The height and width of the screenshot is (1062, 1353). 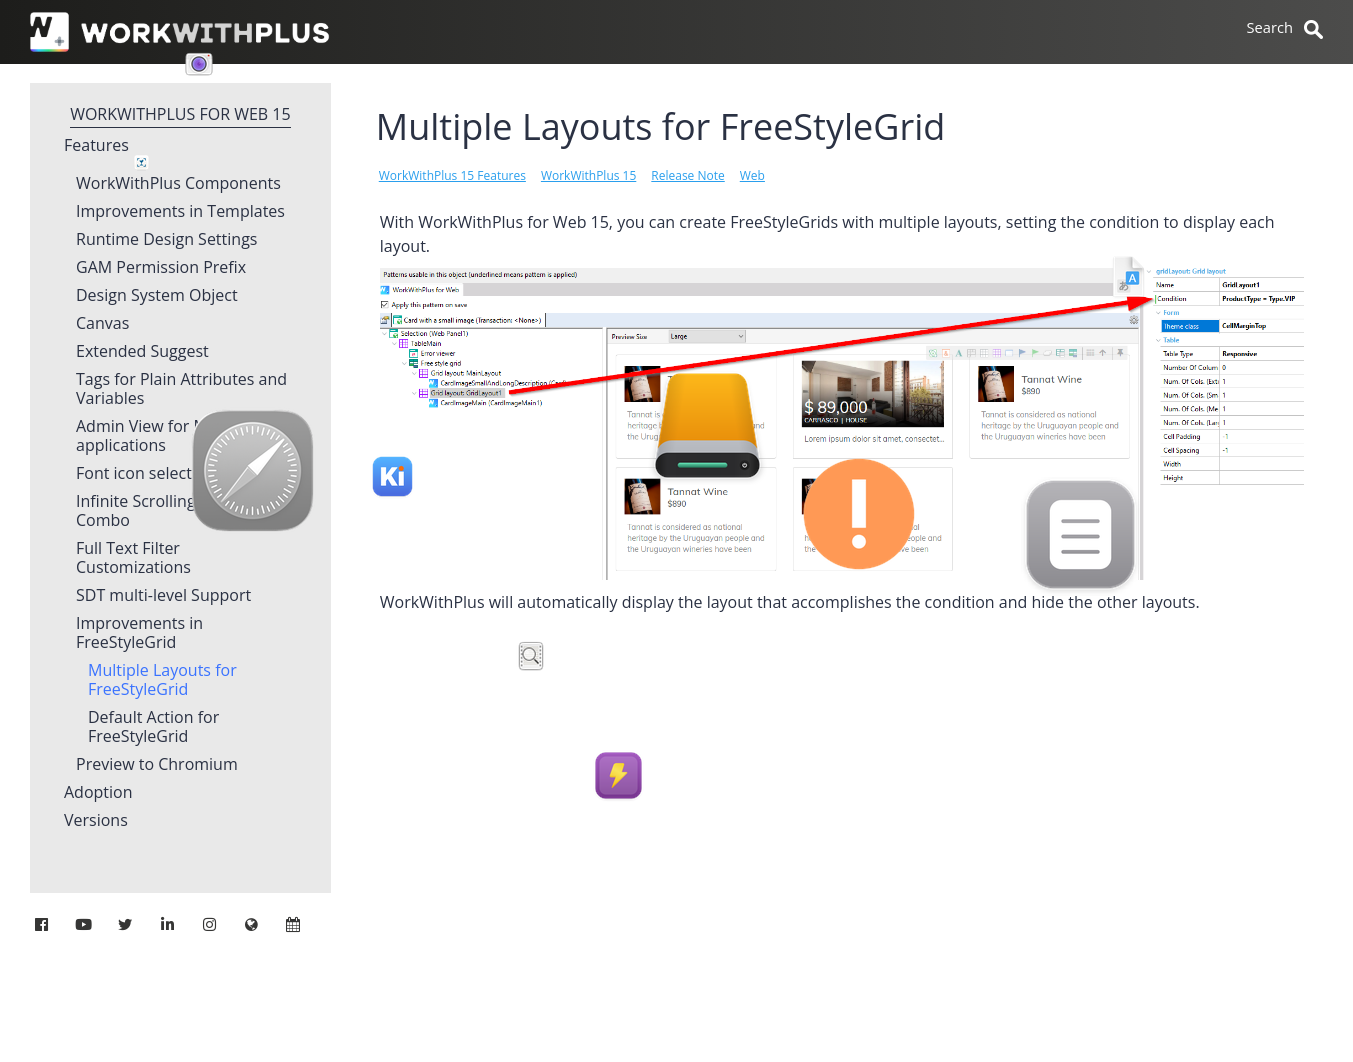 What do you see at coordinates (199, 64) in the screenshot?
I see `open the camera app` at bounding box center [199, 64].